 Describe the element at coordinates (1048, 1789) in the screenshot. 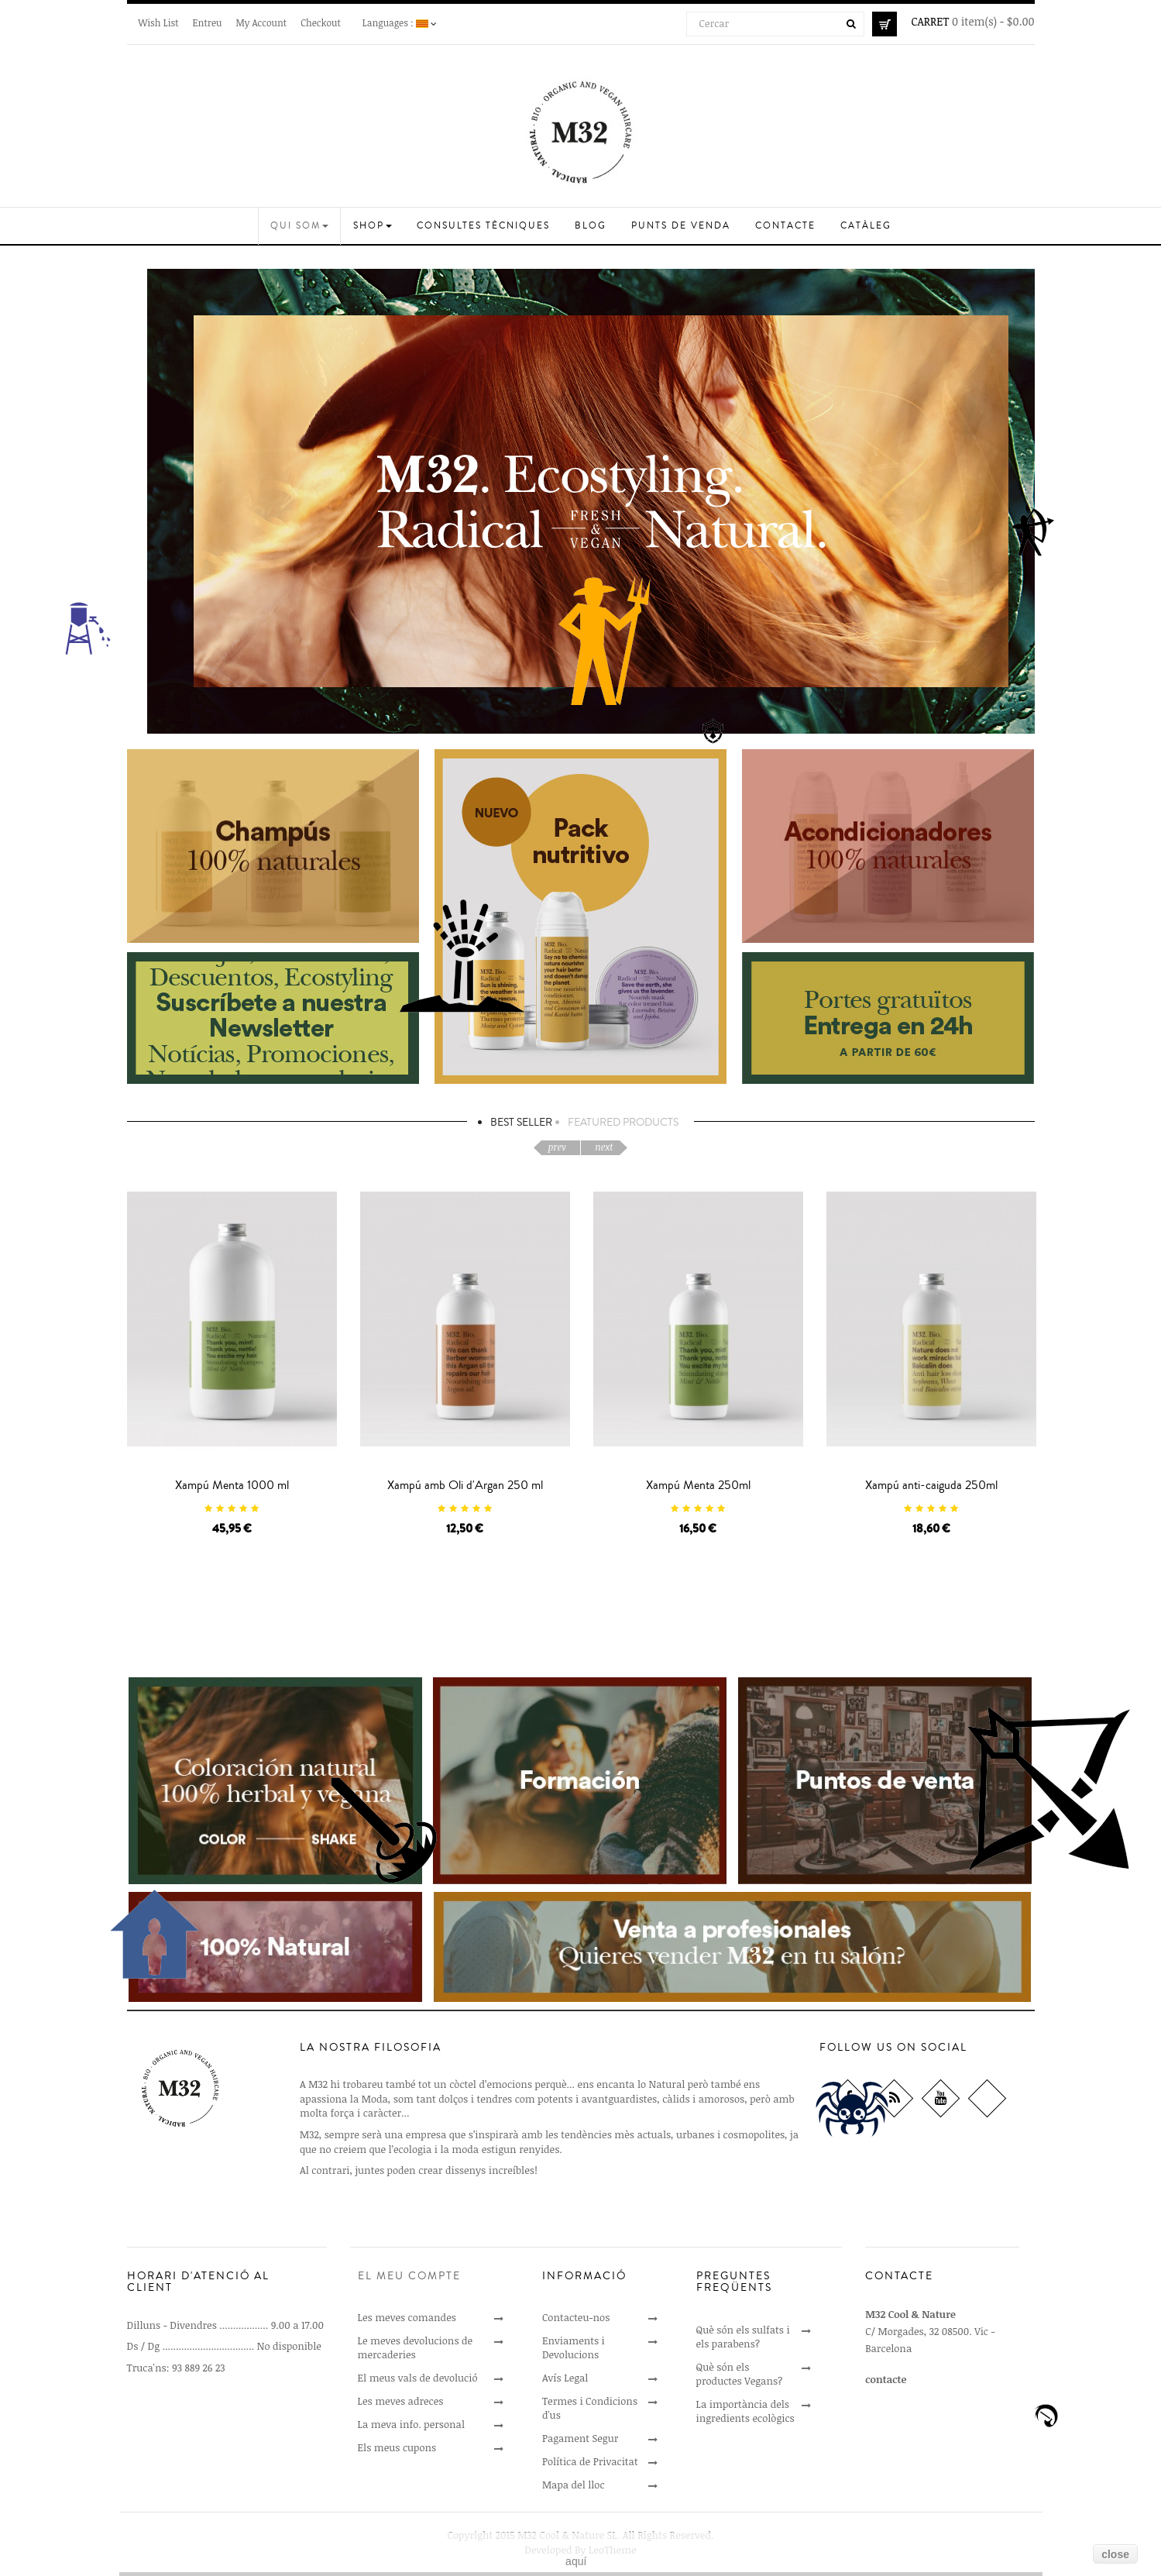

I see `equip ranged weapon` at that location.